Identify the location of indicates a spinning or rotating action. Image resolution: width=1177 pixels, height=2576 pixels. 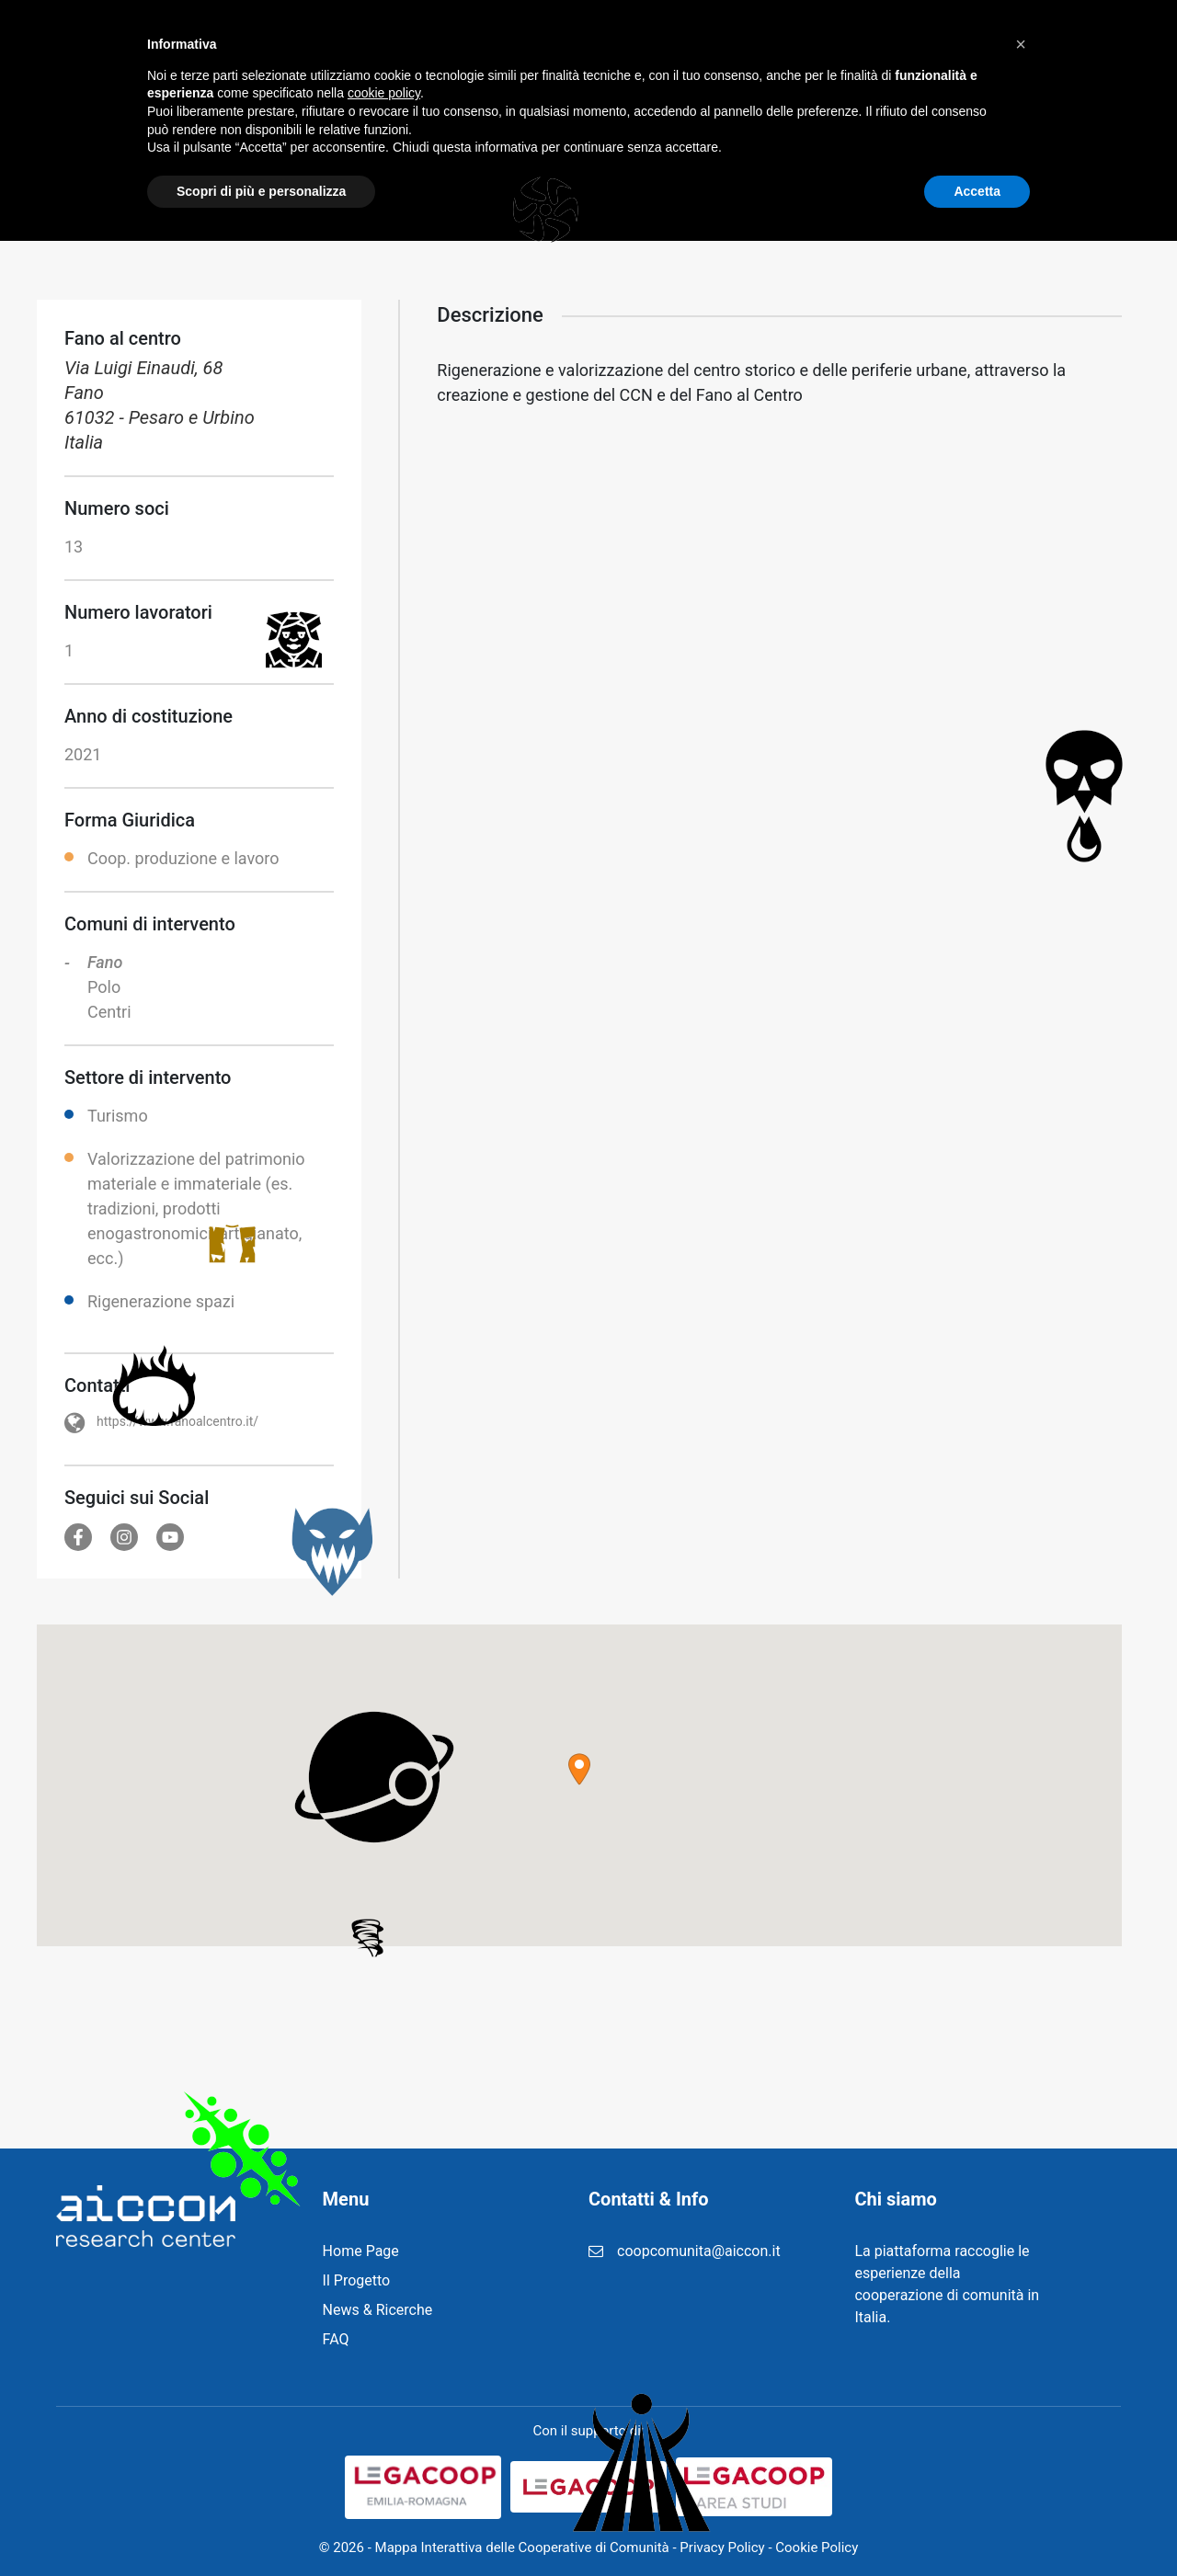
(545, 209).